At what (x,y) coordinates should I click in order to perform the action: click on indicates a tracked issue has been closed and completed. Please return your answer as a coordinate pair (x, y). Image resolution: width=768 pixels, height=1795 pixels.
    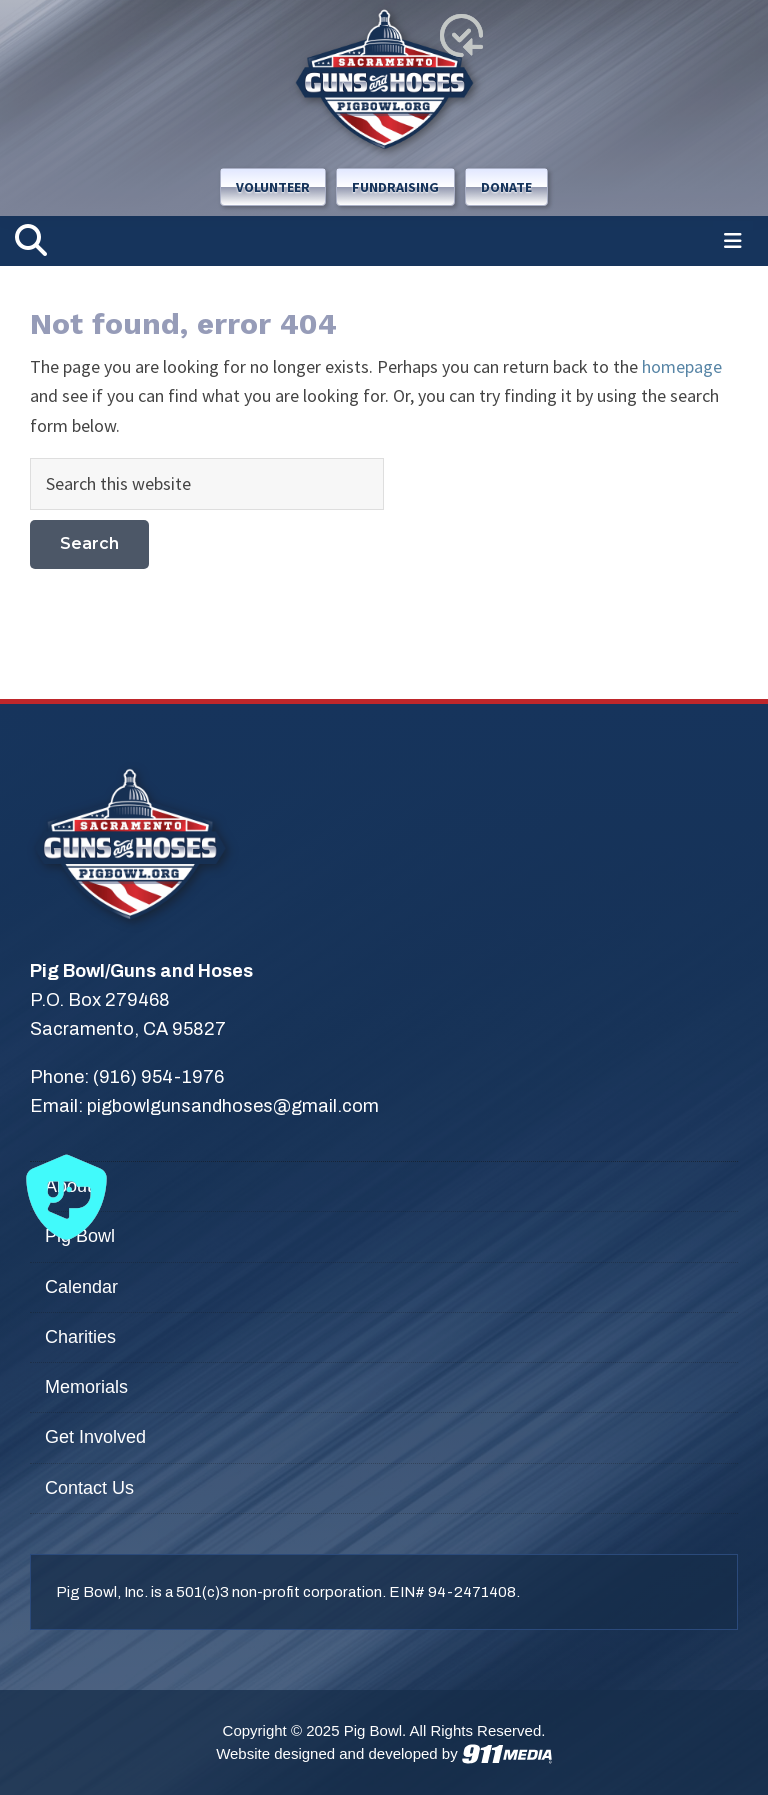
    Looking at the image, I should click on (461, 35).